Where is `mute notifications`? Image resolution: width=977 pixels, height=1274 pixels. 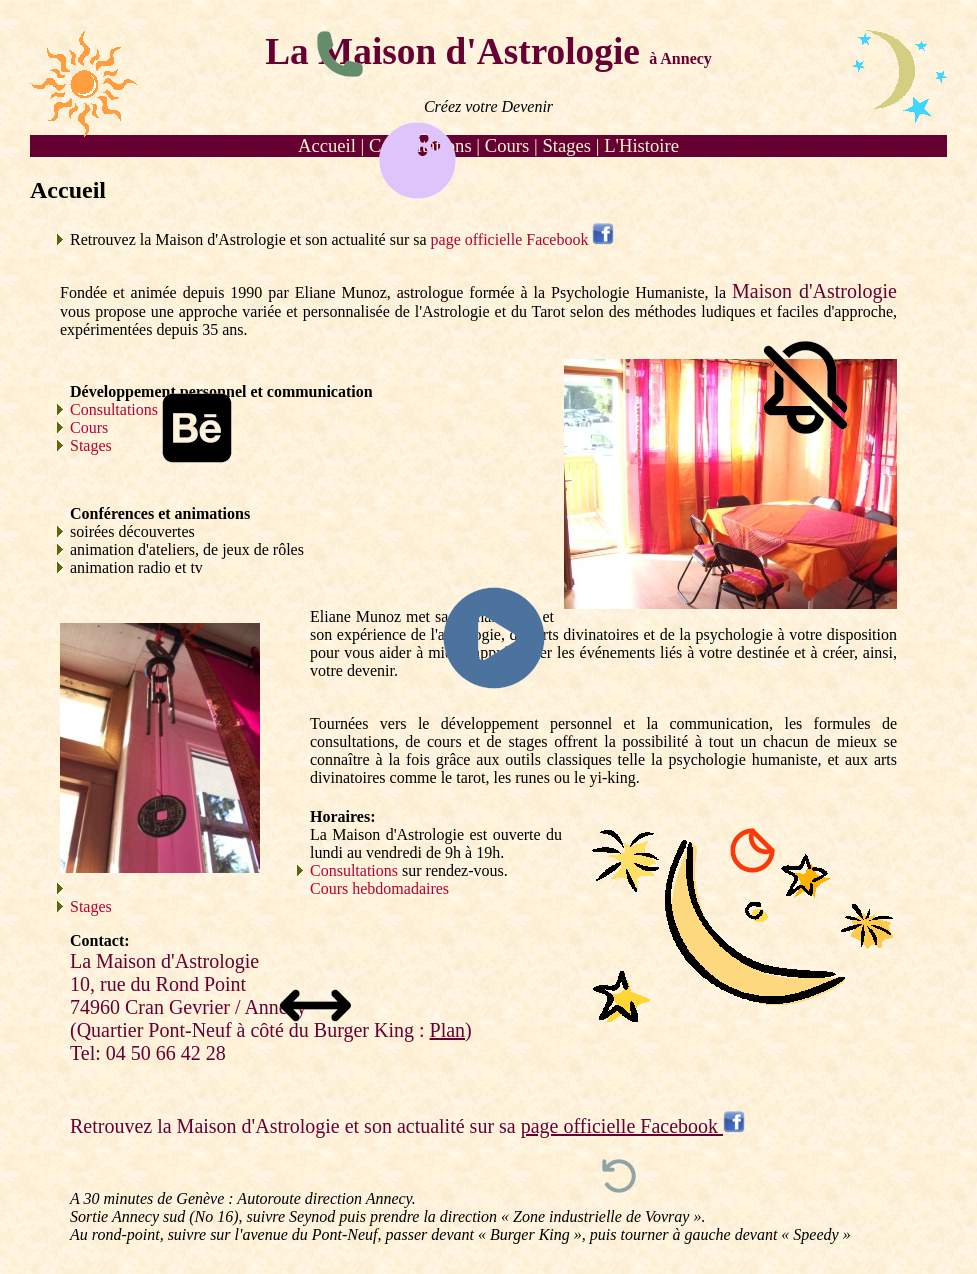 mute notifications is located at coordinates (805, 387).